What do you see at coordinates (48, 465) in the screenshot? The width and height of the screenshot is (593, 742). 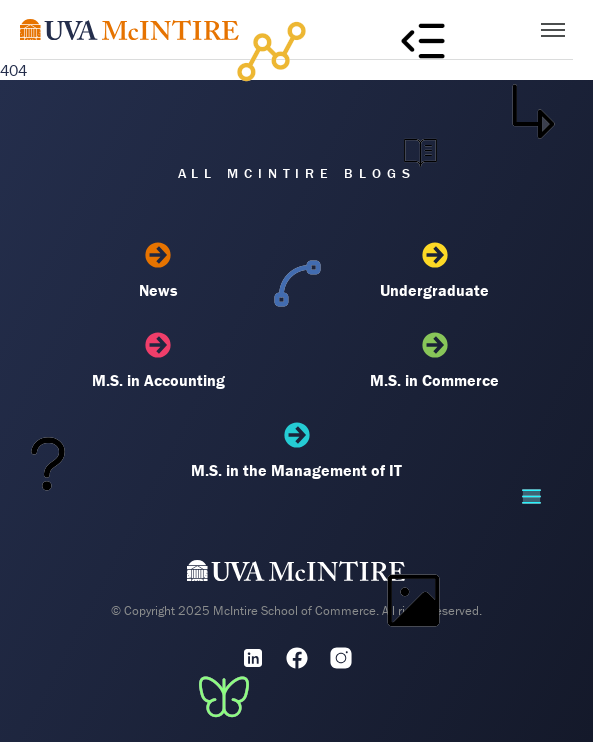 I see `access help or support resources` at bounding box center [48, 465].